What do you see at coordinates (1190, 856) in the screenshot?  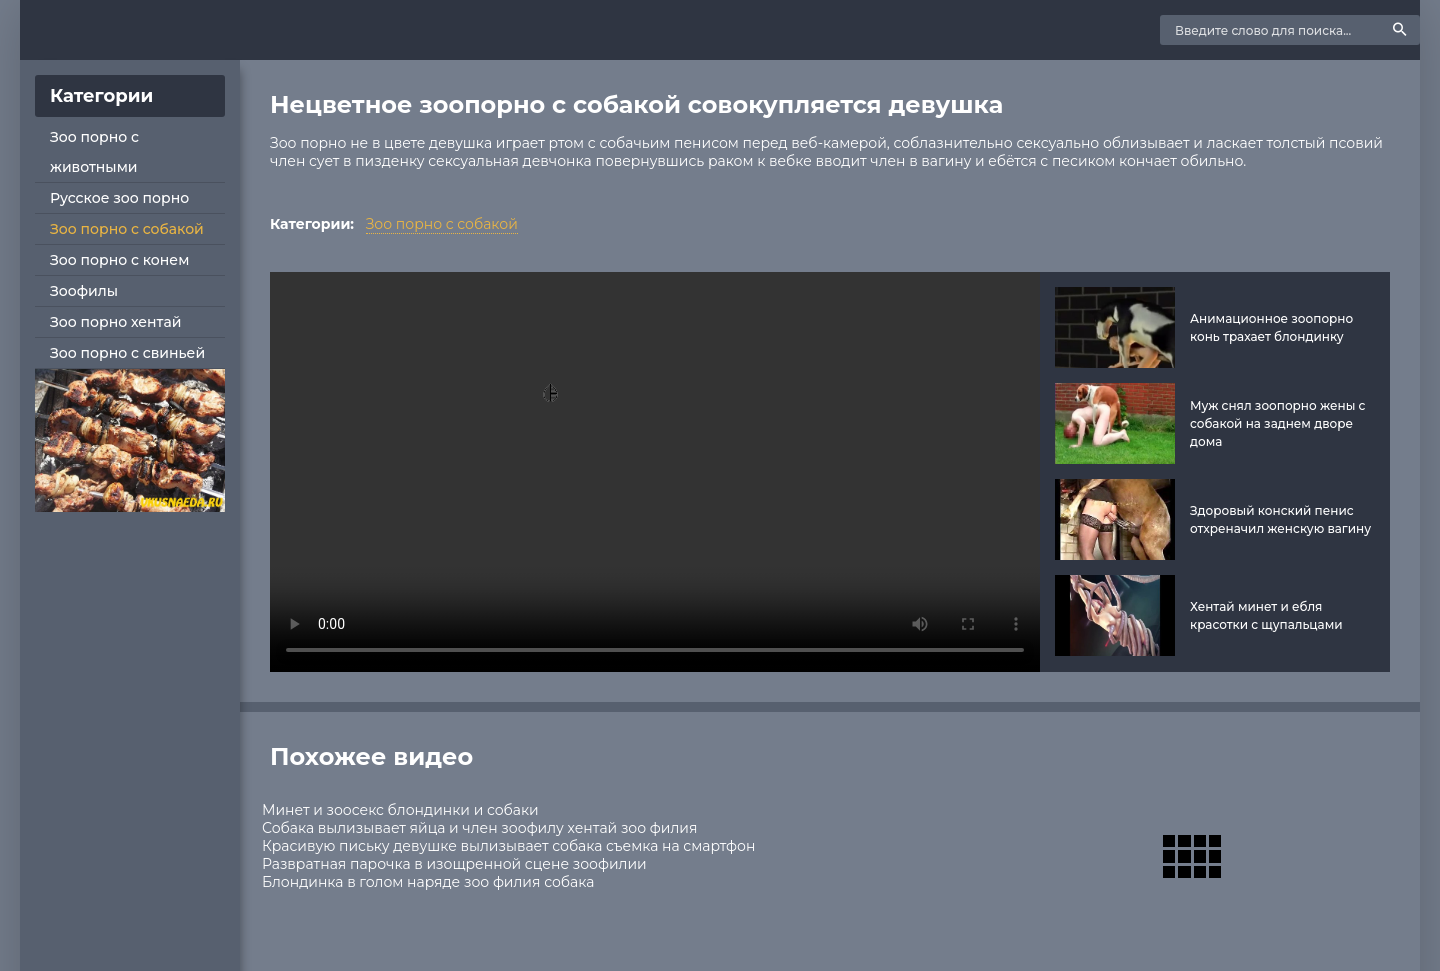 I see `switch to comfortable grid view` at bounding box center [1190, 856].